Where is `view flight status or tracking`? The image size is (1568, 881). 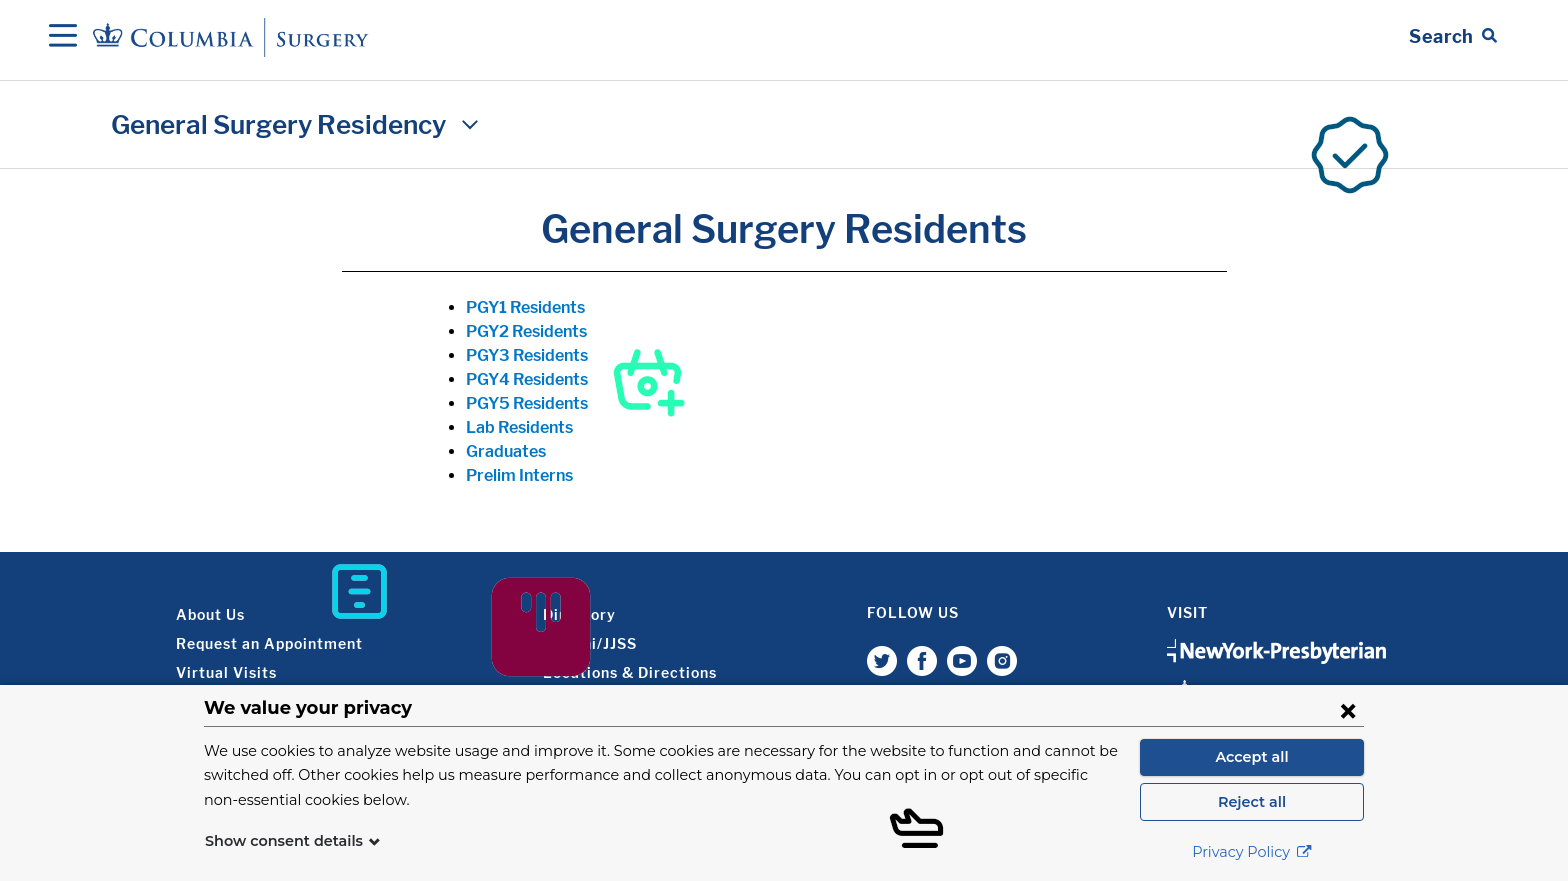
view flight status or tracking is located at coordinates (916, 826).